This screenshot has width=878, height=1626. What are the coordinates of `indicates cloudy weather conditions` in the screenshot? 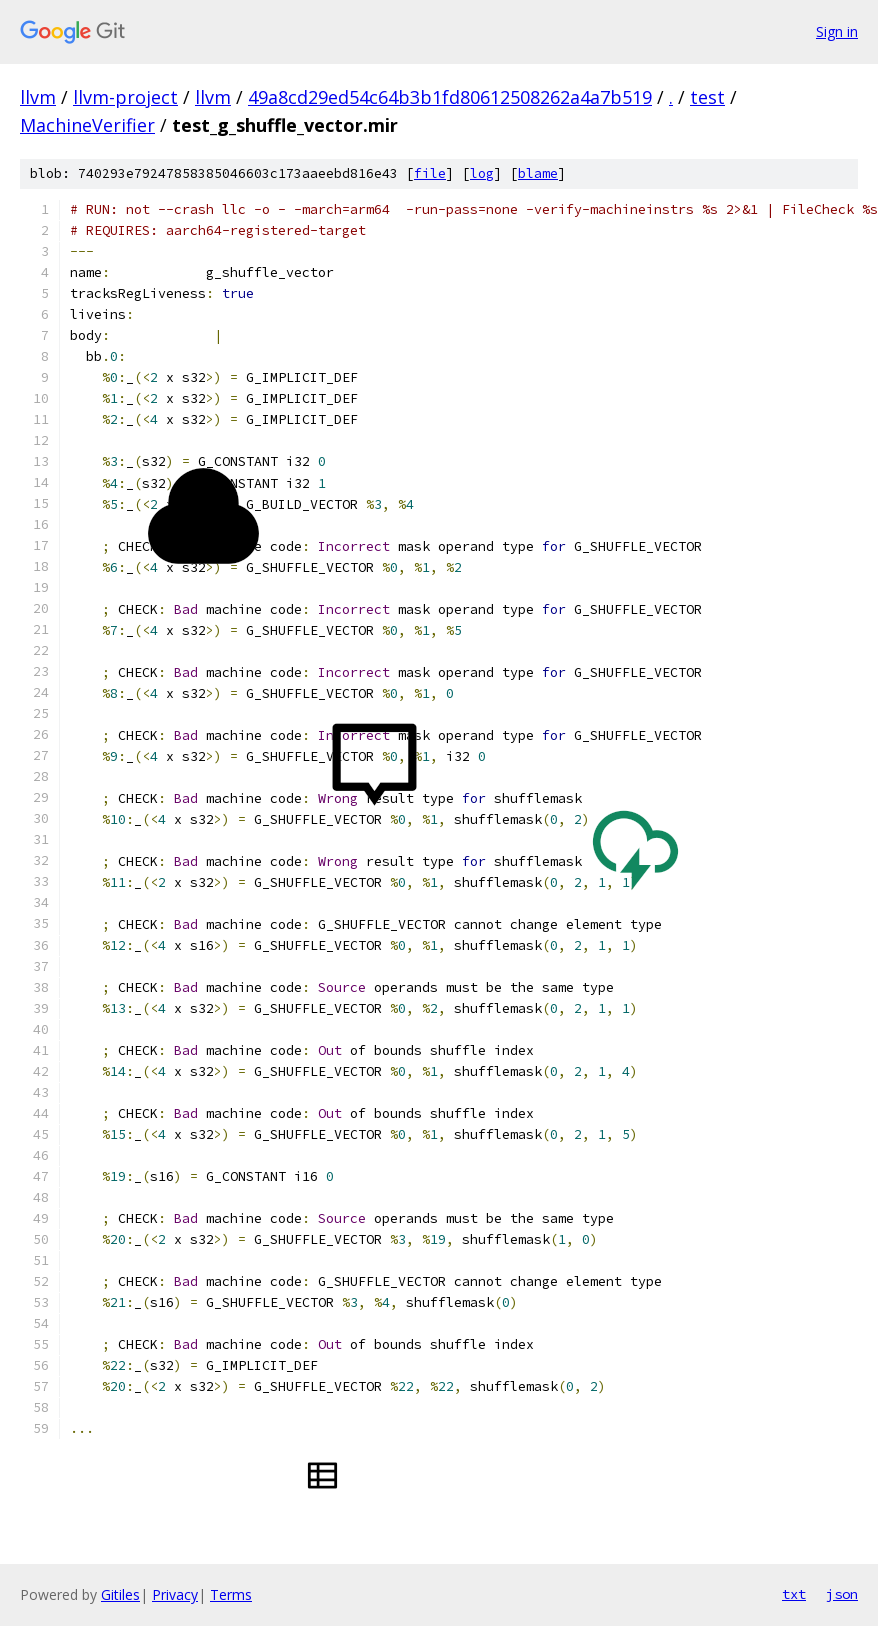 It's located at (203, 518).